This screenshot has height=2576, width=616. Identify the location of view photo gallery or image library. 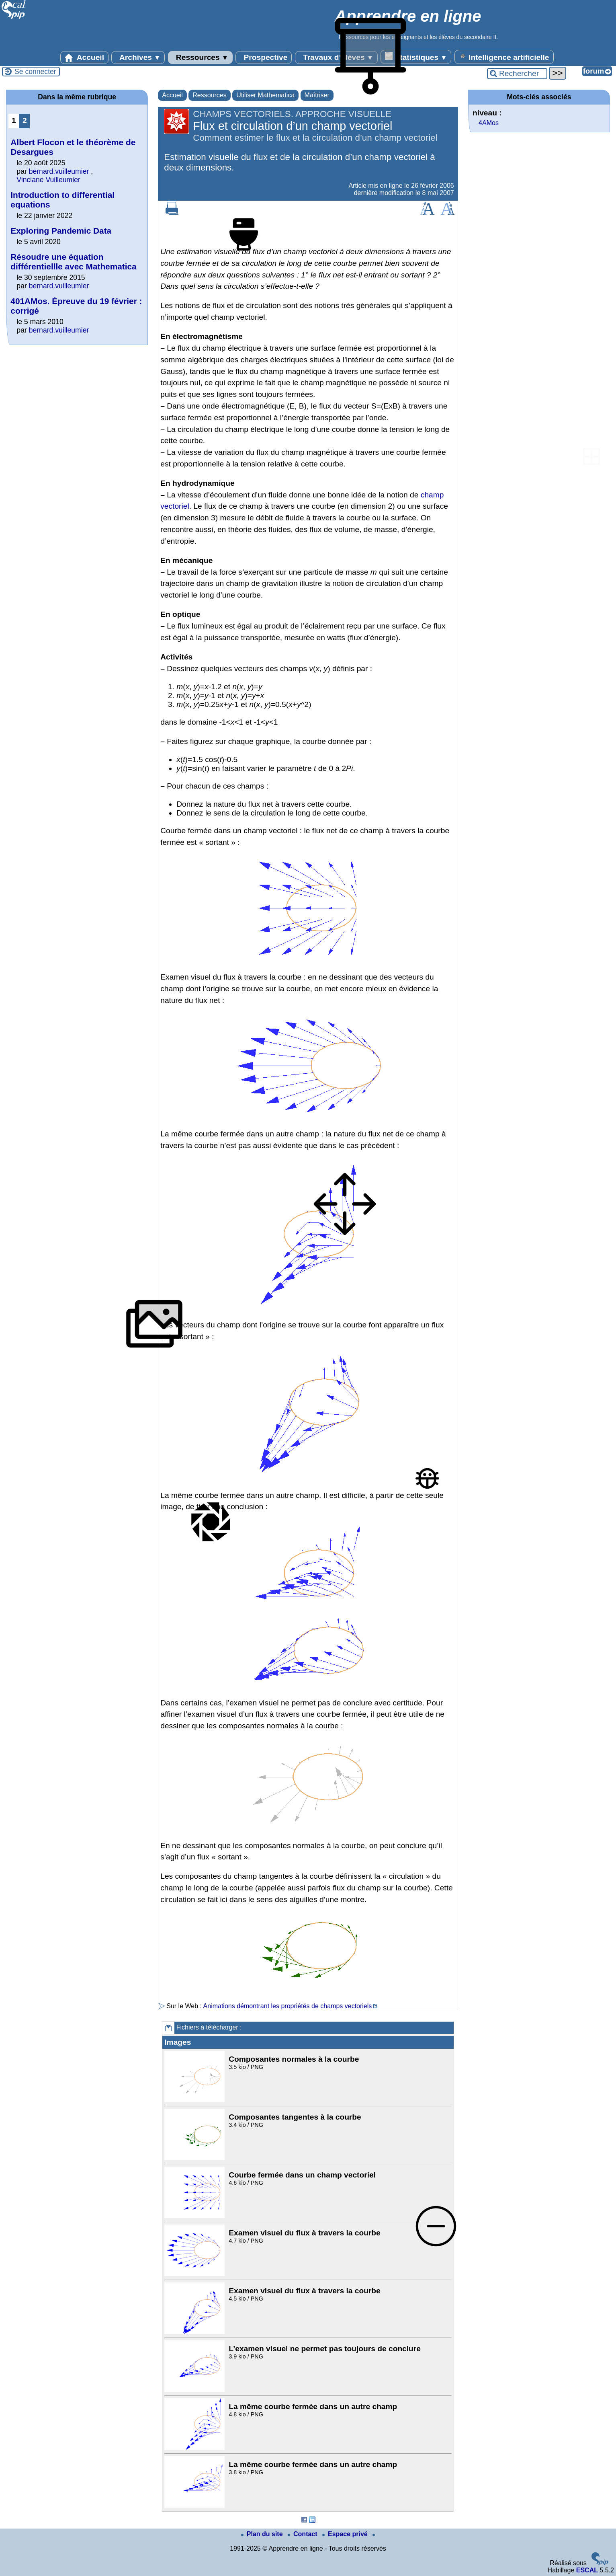
(154, 1324).